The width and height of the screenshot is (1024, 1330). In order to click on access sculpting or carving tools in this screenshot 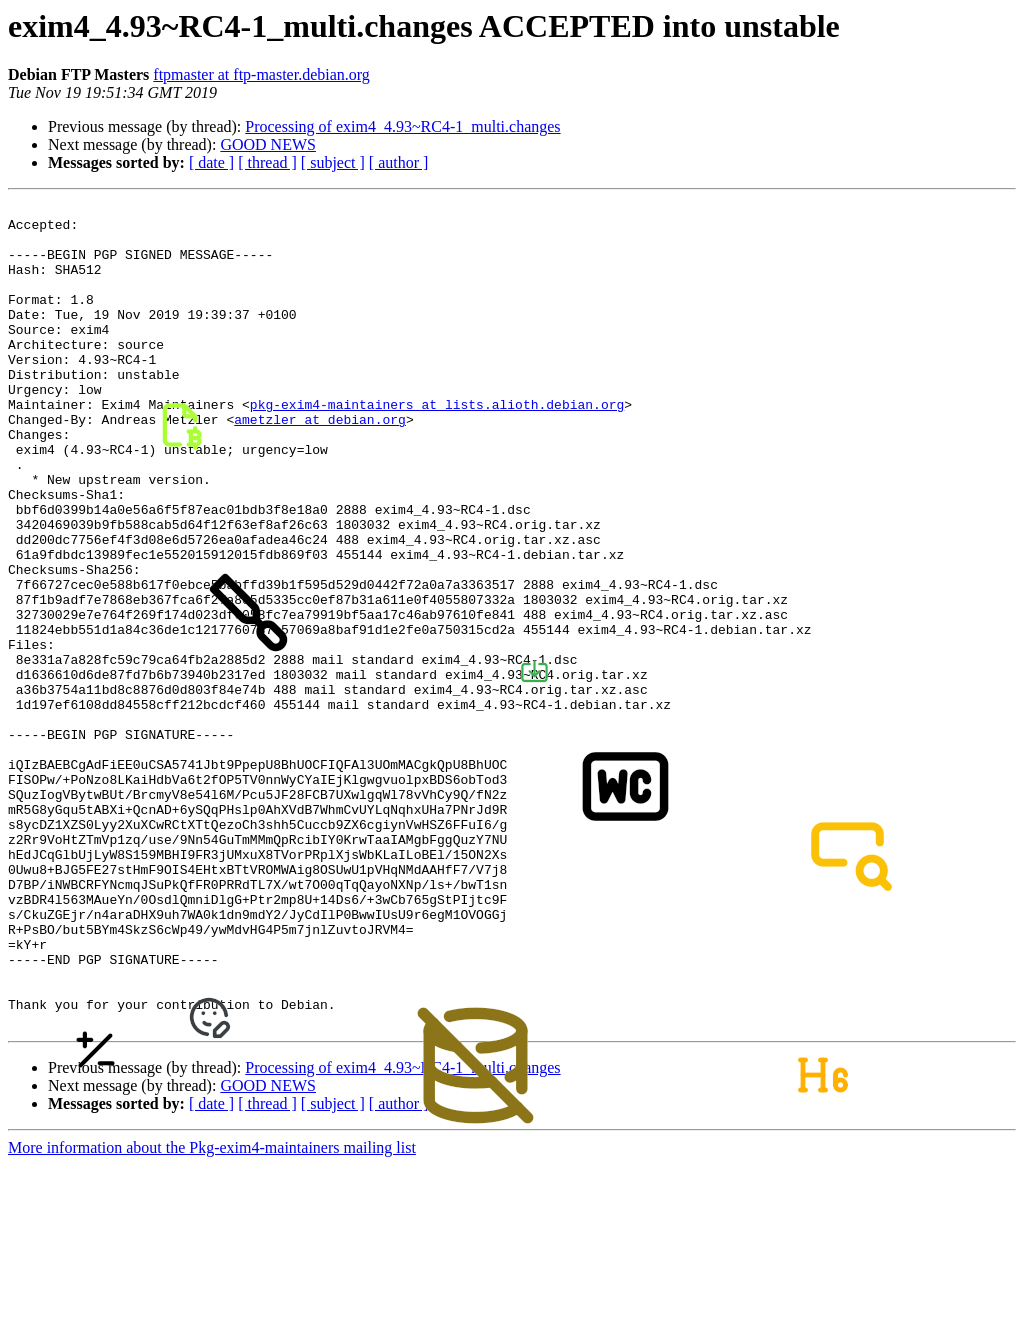, I will do `click(248, 612)`.